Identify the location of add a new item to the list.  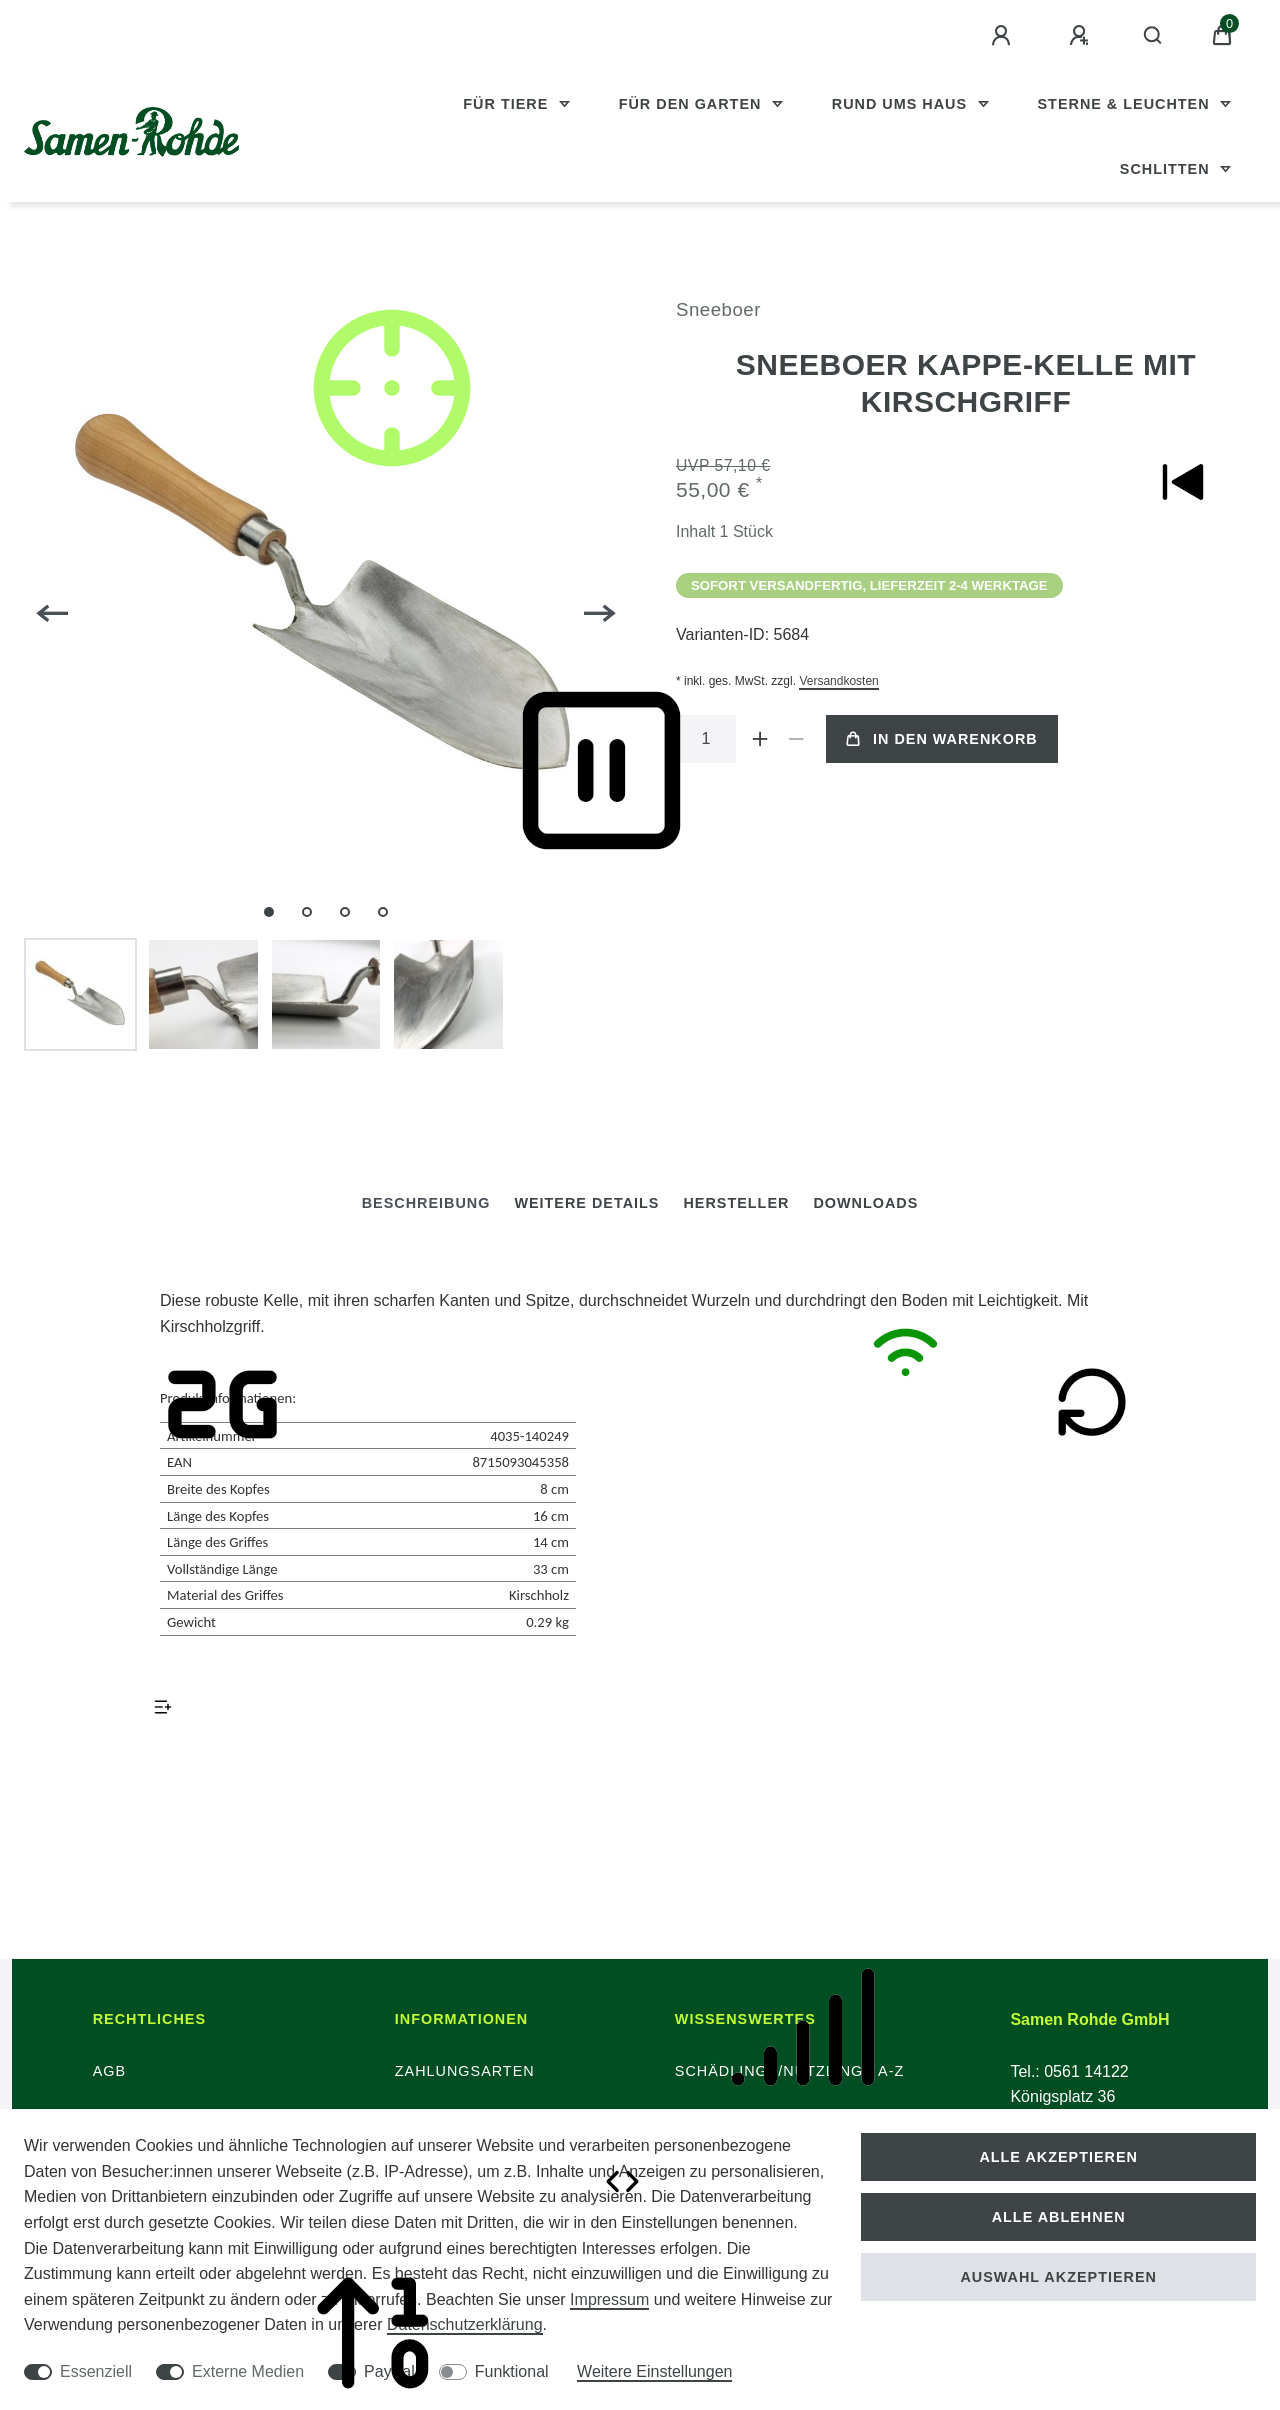
(163, 1707).